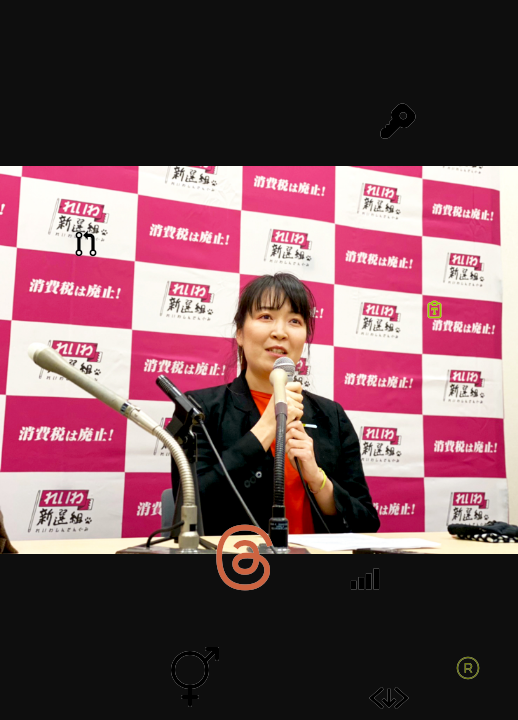 The width and height of the screenshot is (518, 720). I want to click on access text formatting options for clipboard content, so click(434, 309).